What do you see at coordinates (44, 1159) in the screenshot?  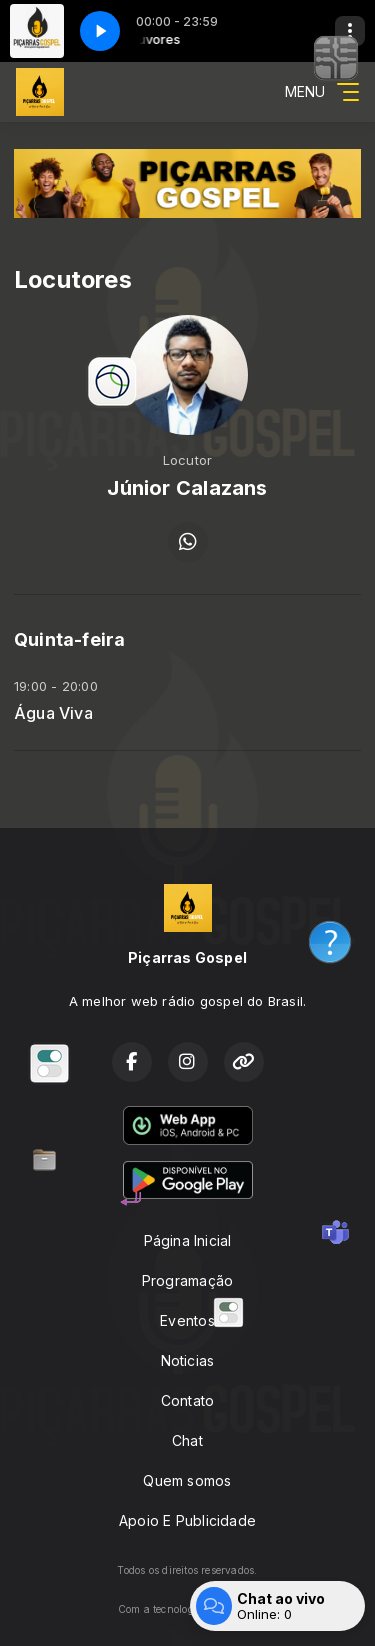 I see `open the file manager application` at bounding box center [44, 1159].